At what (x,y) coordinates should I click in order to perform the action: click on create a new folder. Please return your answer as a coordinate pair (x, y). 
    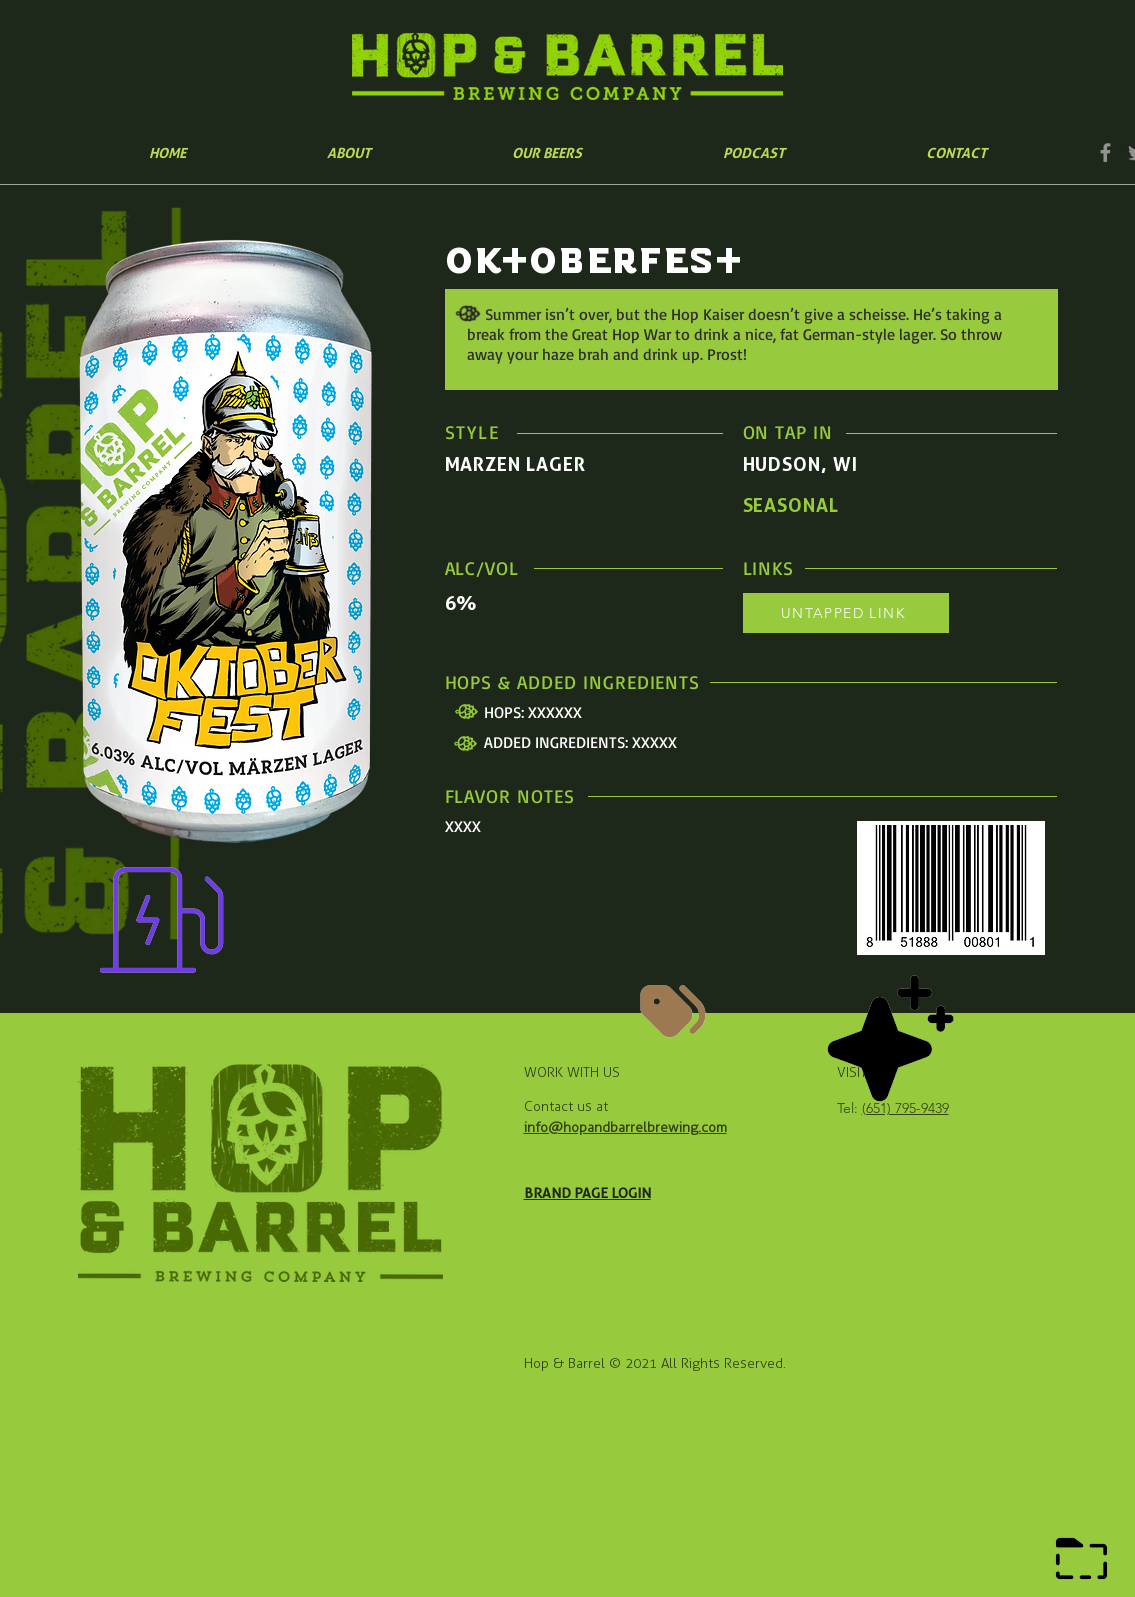
    Looking at the image, I should click on (1081, 1557).